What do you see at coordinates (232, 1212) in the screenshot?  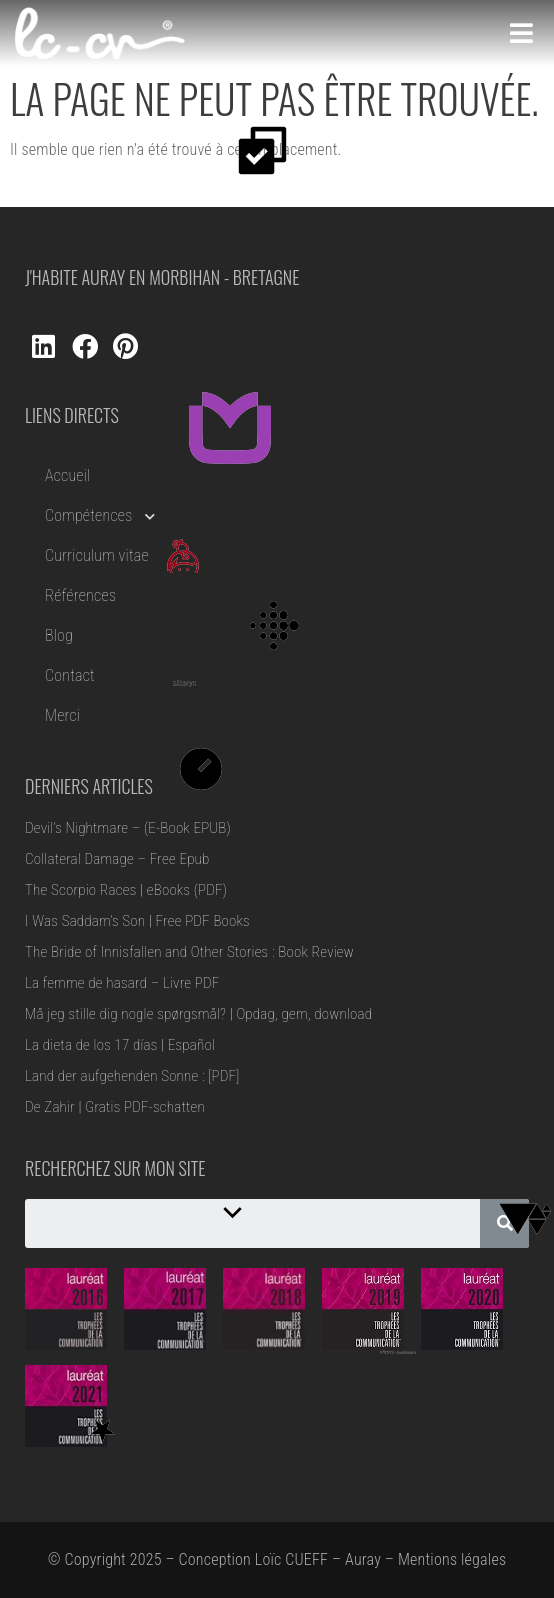 I see `expand dropdown menu` at bounding box center [232, 1212].